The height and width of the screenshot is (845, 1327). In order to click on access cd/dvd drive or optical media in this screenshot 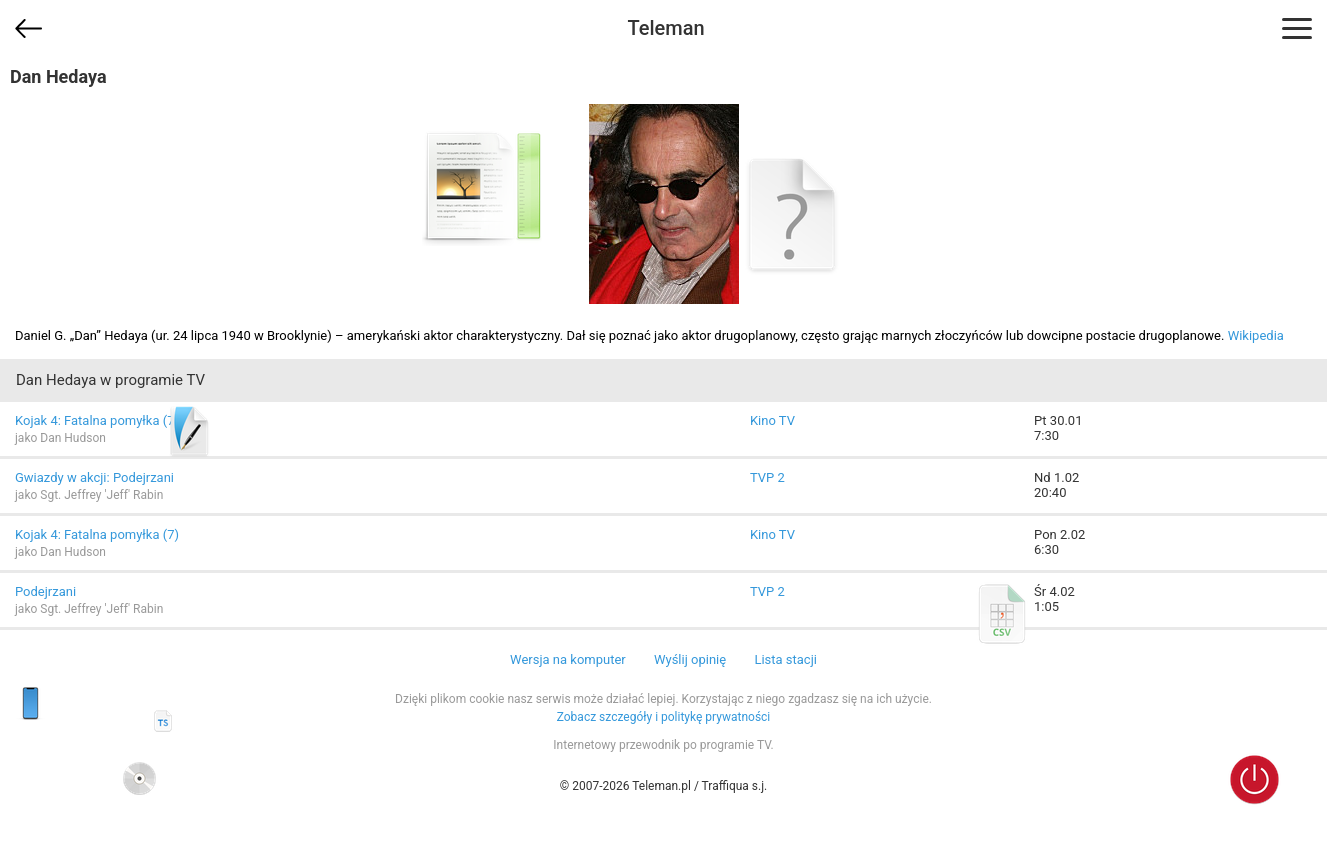, I will do `click(139, 778)`.